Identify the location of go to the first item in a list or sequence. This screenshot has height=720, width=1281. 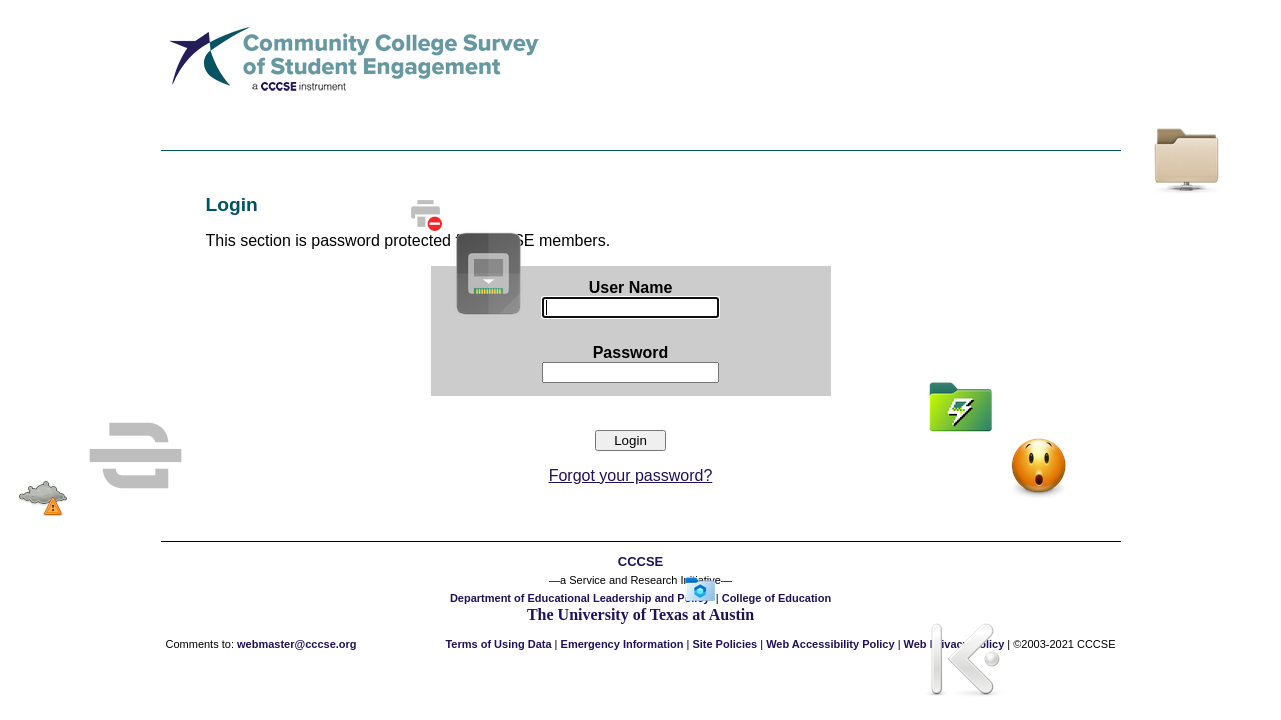
(964, 659).